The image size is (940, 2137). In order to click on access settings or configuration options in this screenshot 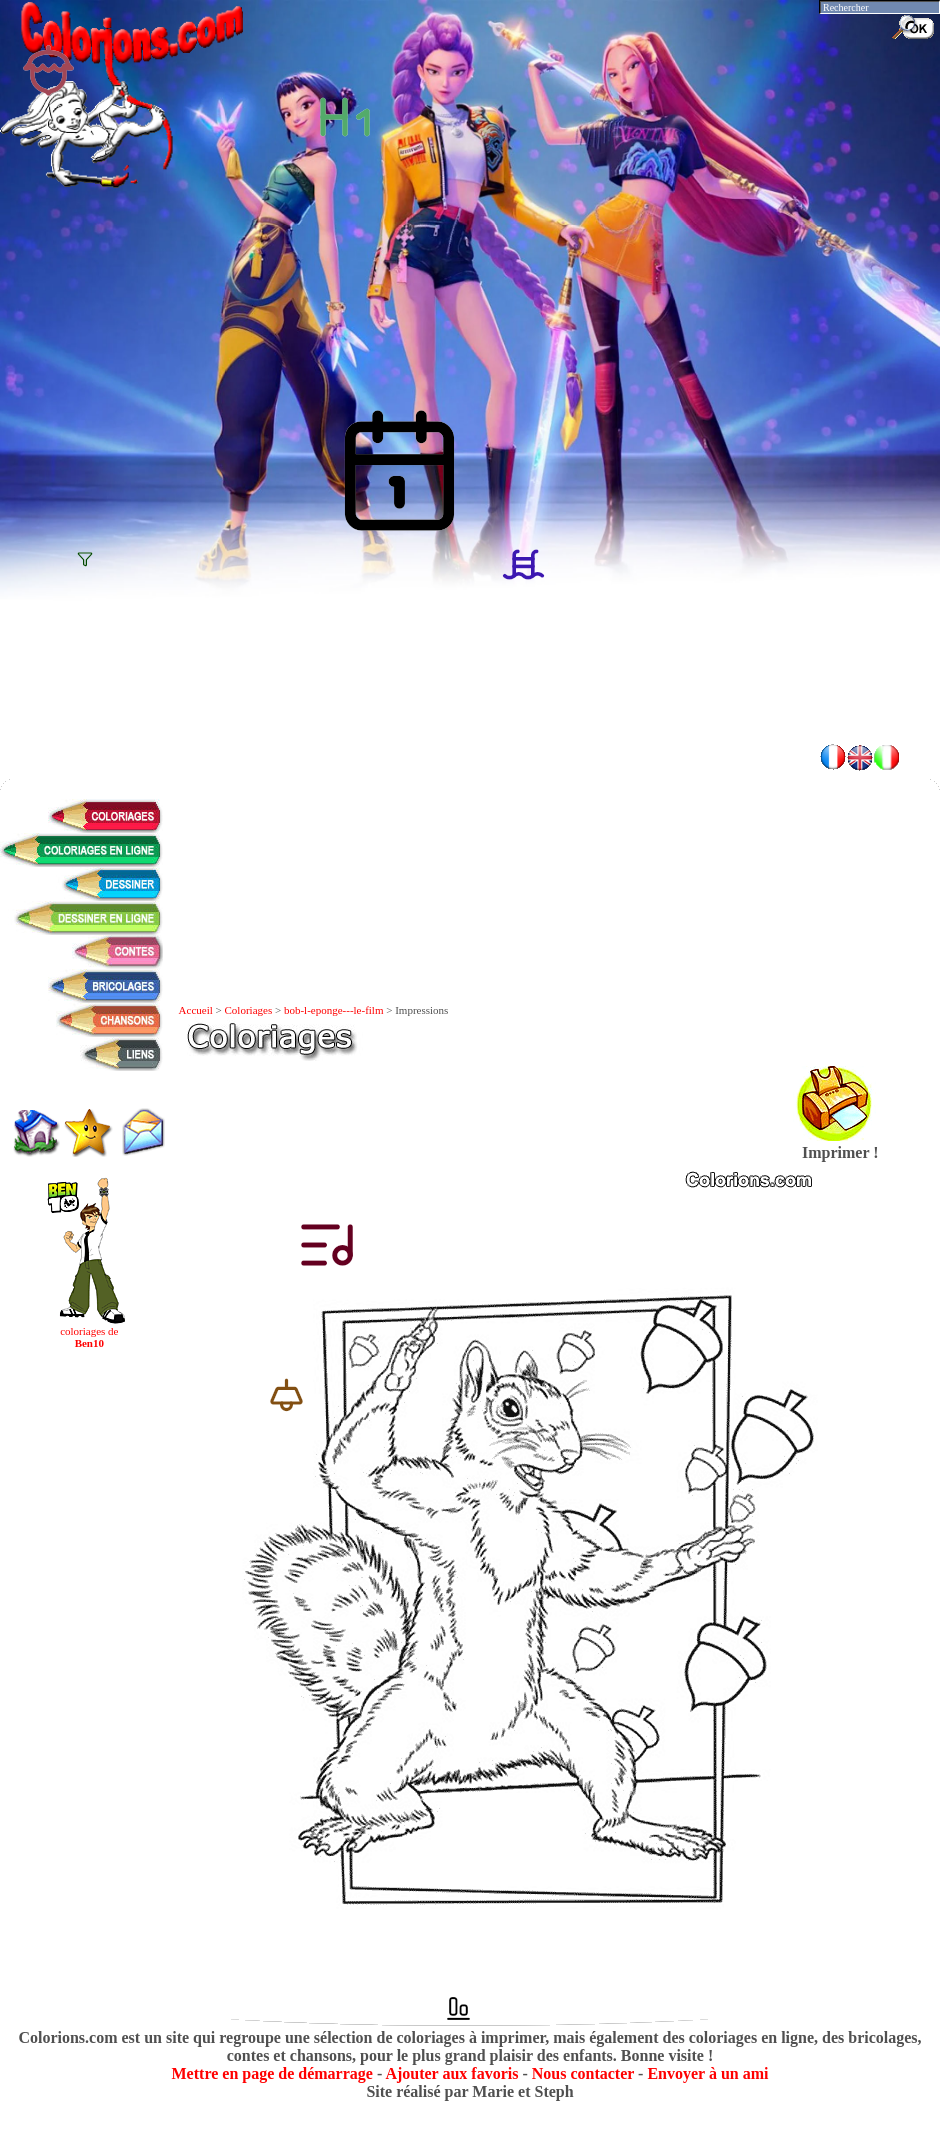, I will do `click(48, 70)`.